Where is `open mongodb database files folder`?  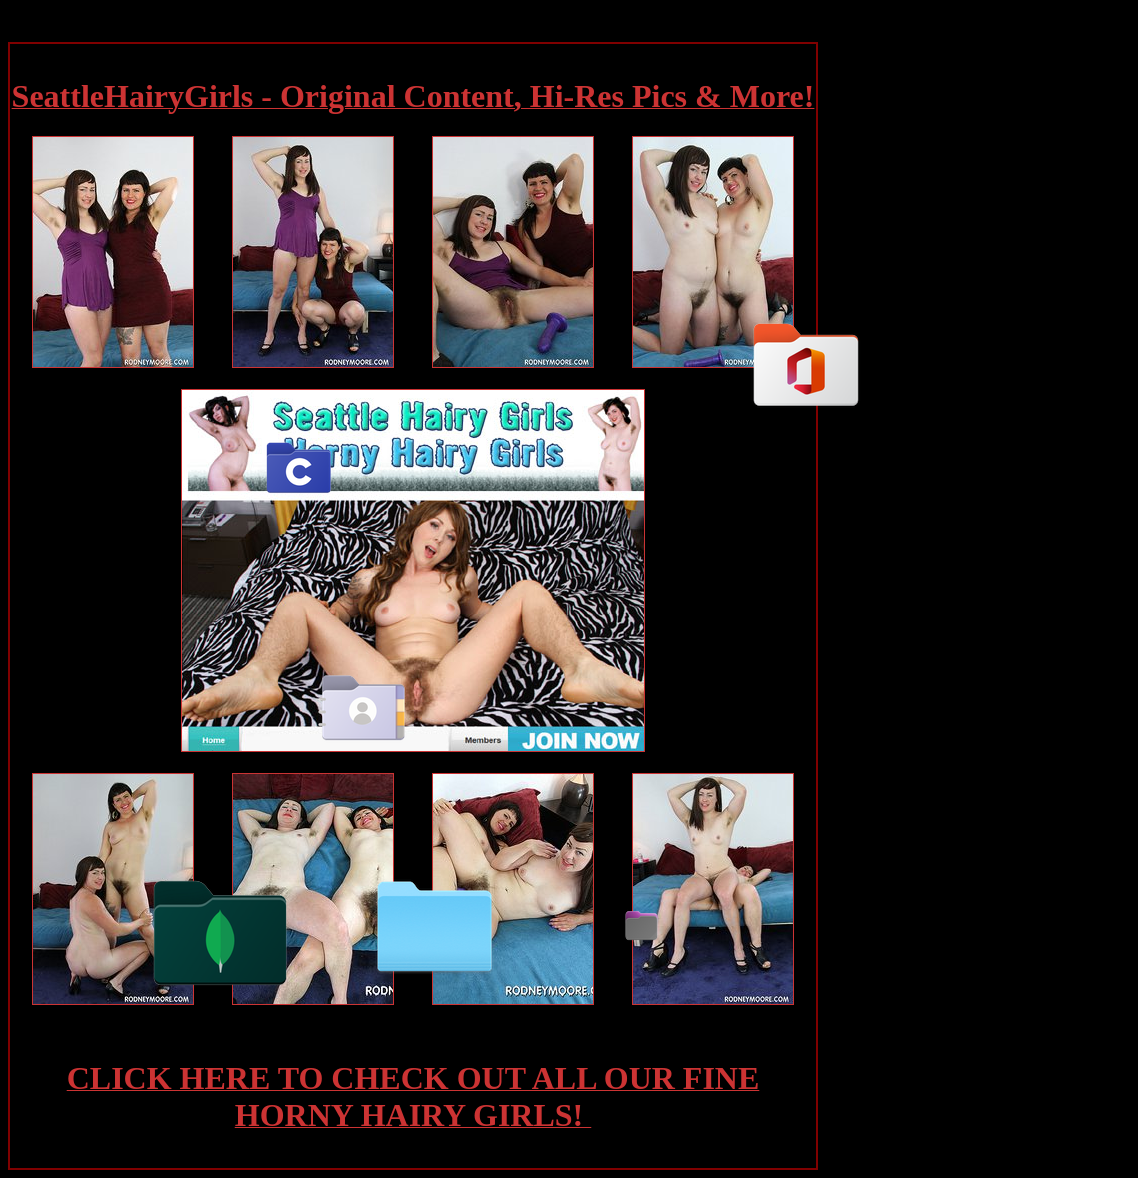
open mongodb database files folder is located at coordinates (219, 936).